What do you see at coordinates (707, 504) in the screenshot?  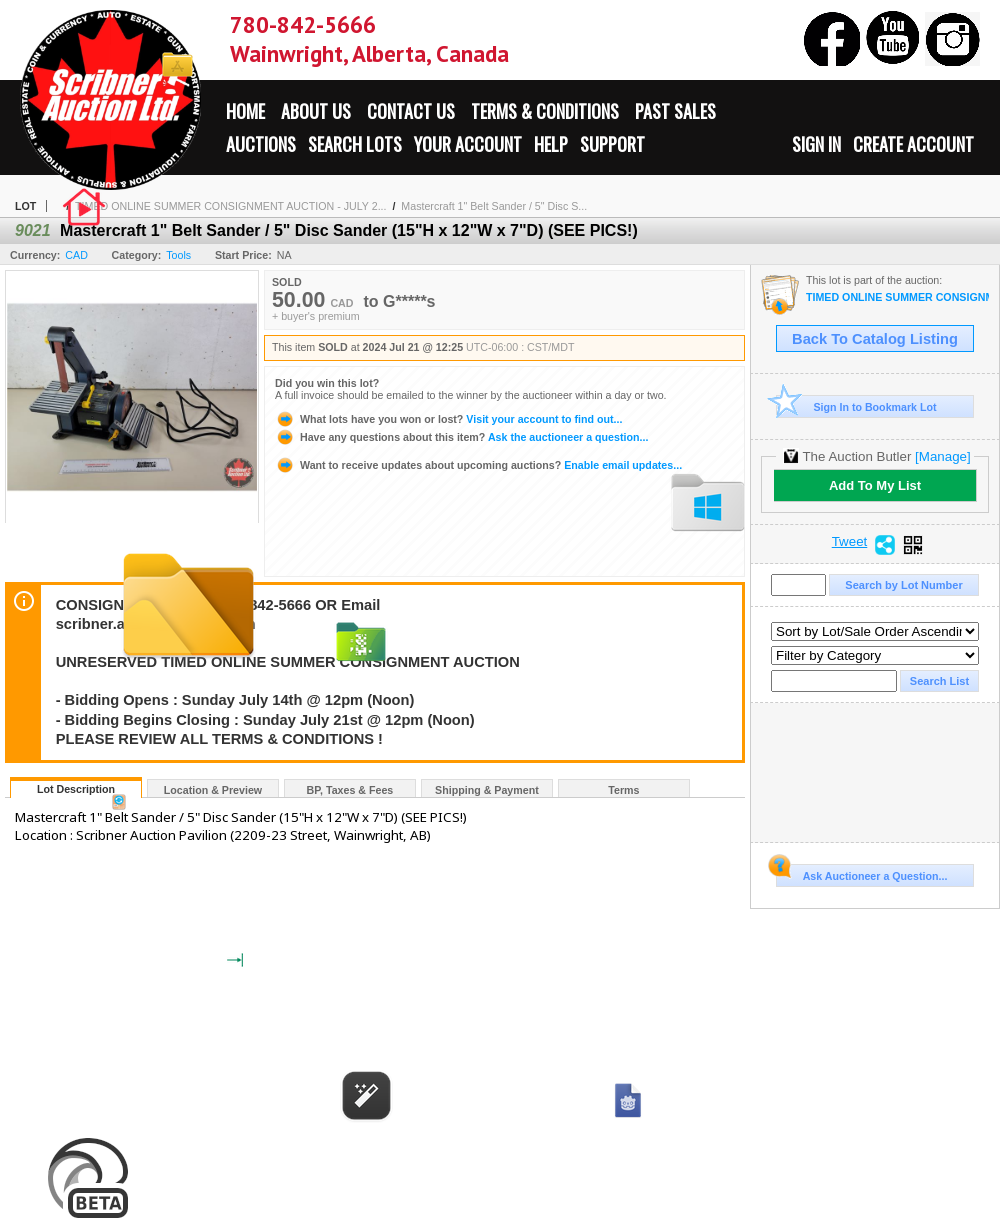 I see `open windows 8 system folder` at bounding box center [707, 504].